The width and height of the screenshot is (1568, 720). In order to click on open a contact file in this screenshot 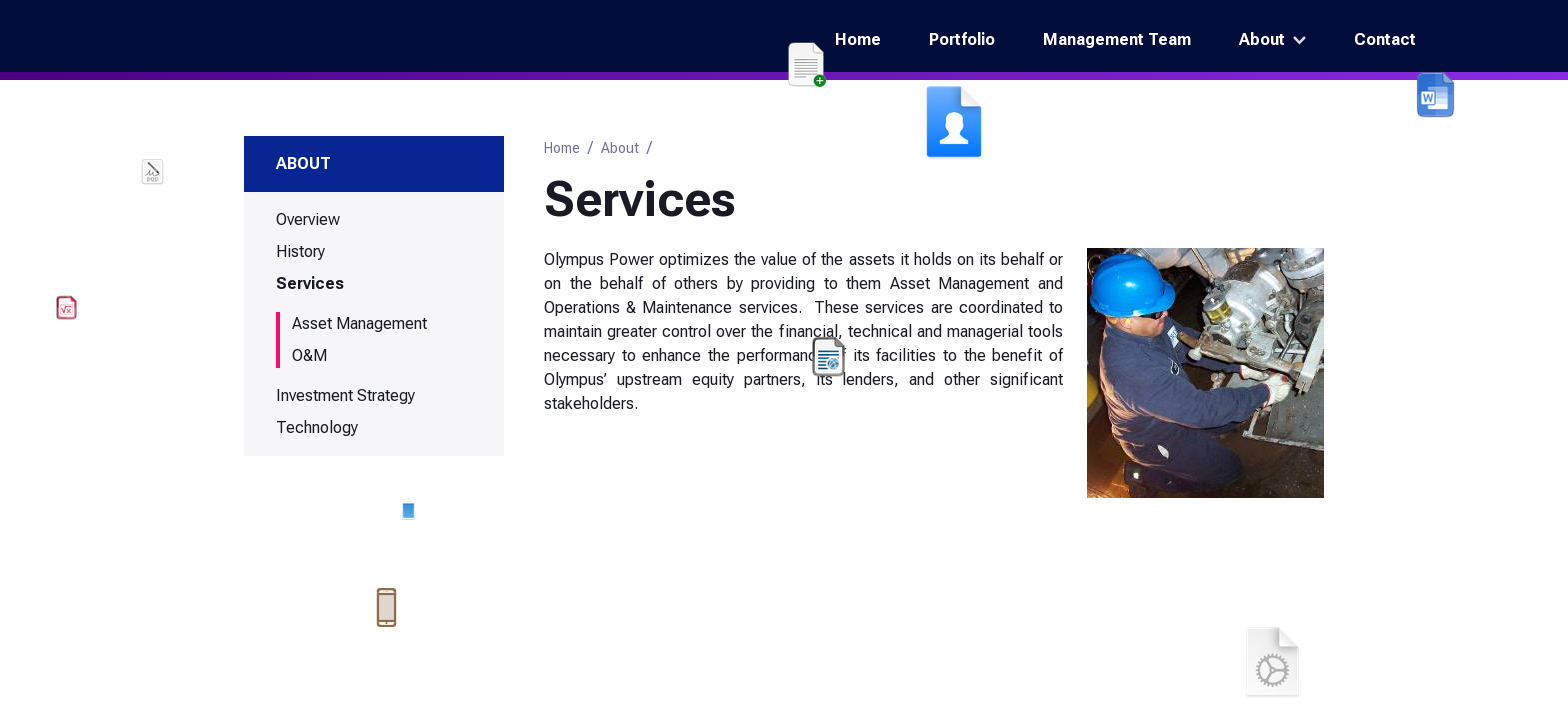, I will do `click(954, 123)`.